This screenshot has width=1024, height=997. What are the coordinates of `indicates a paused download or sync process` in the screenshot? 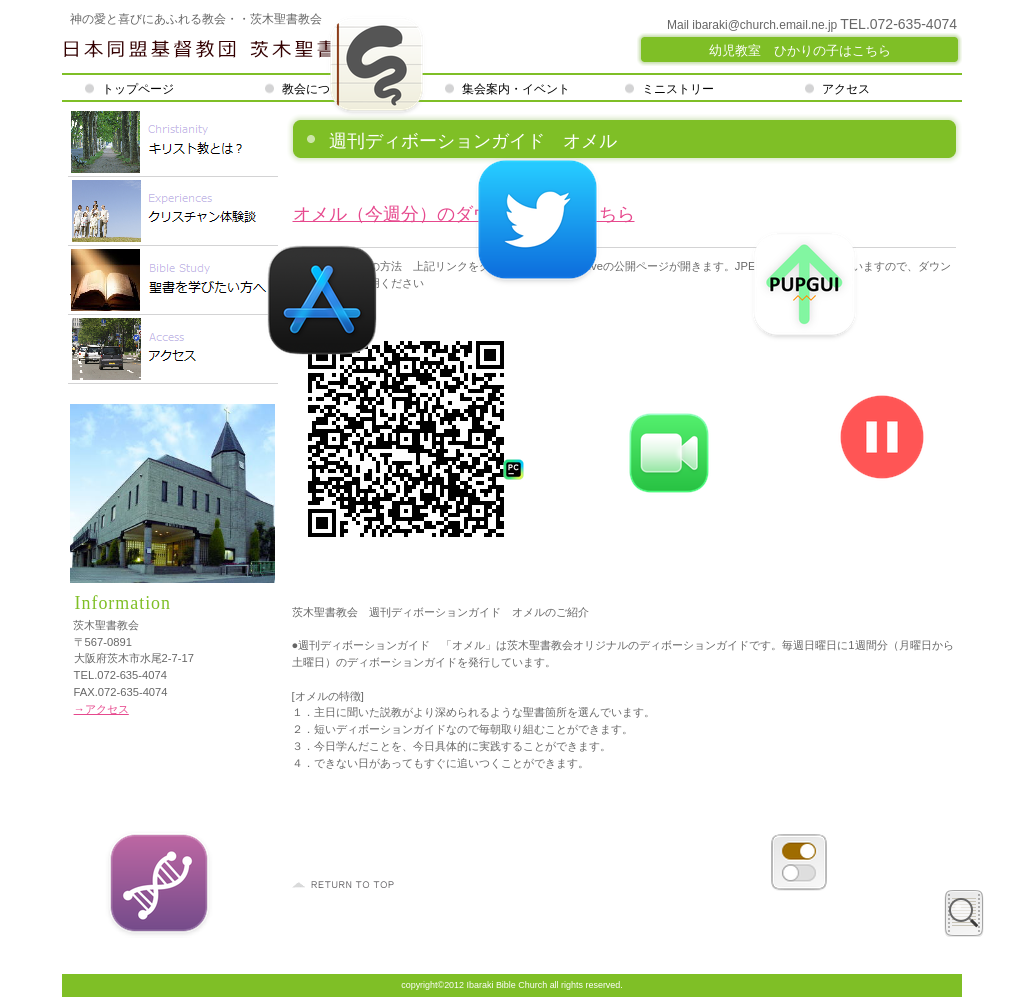 It's located at (882, 437).